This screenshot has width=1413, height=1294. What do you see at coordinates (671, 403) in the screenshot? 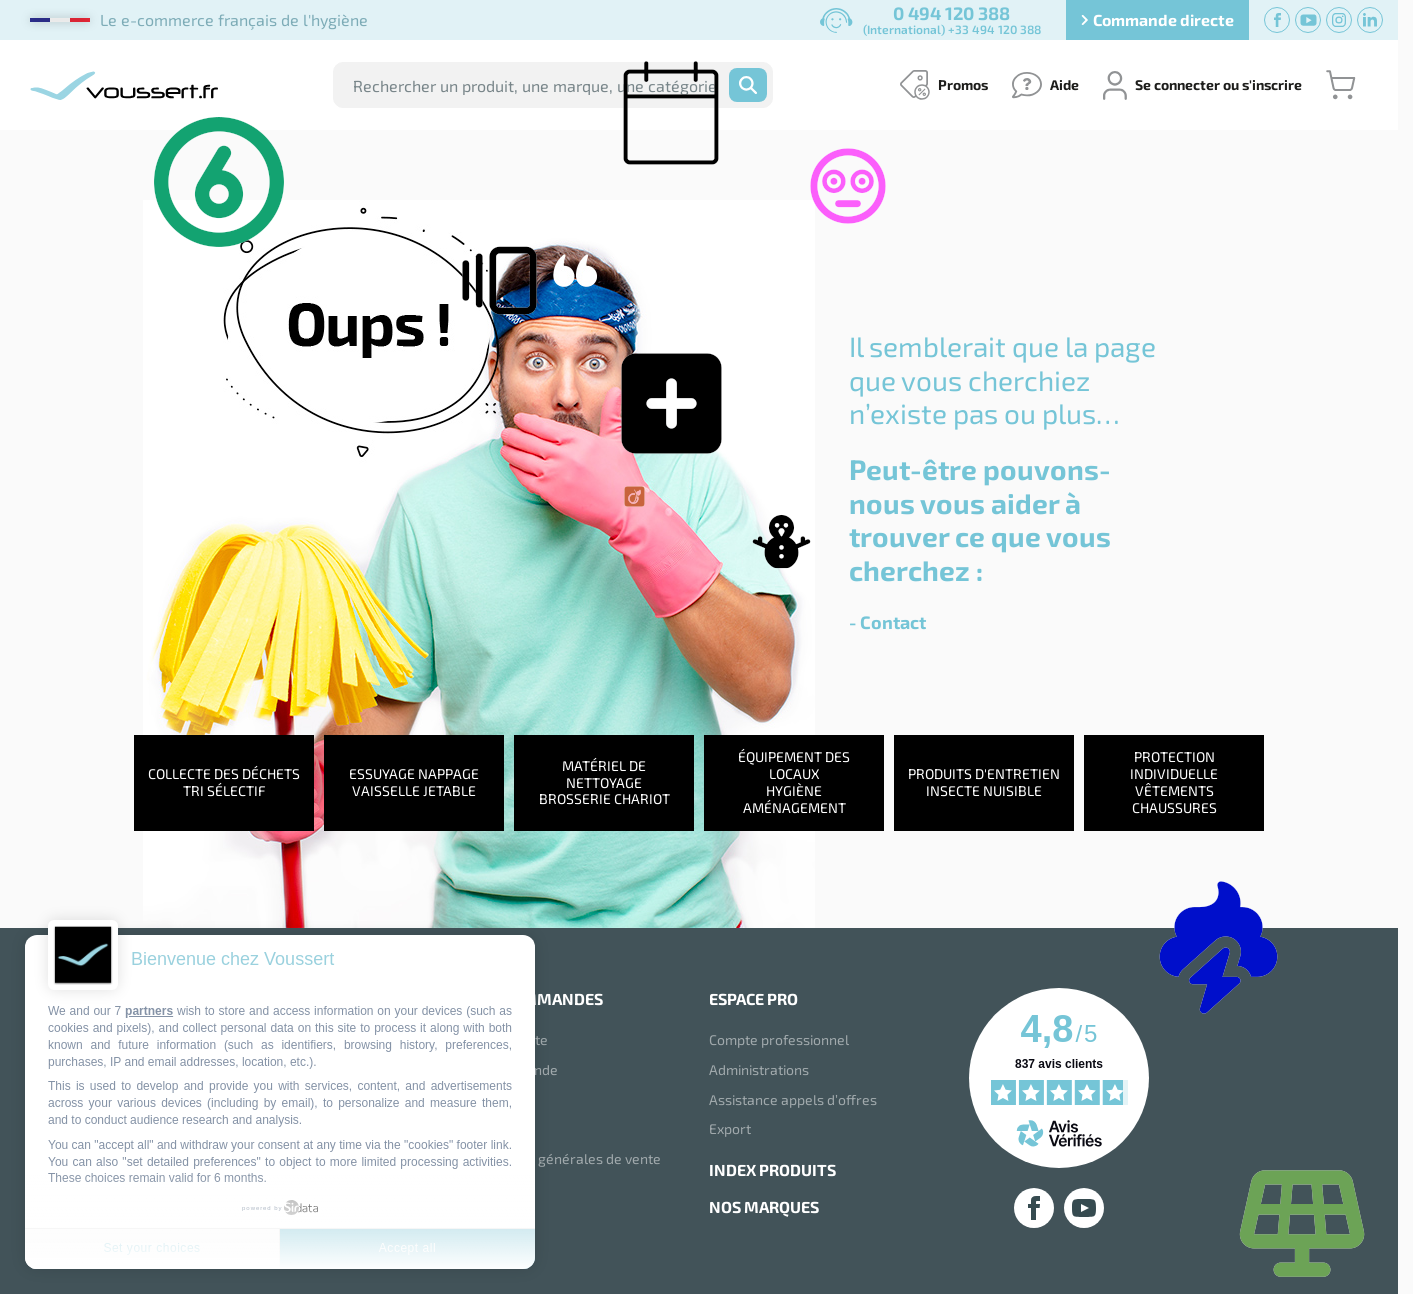
I see `add a new item` at bounding box center [671, 403].